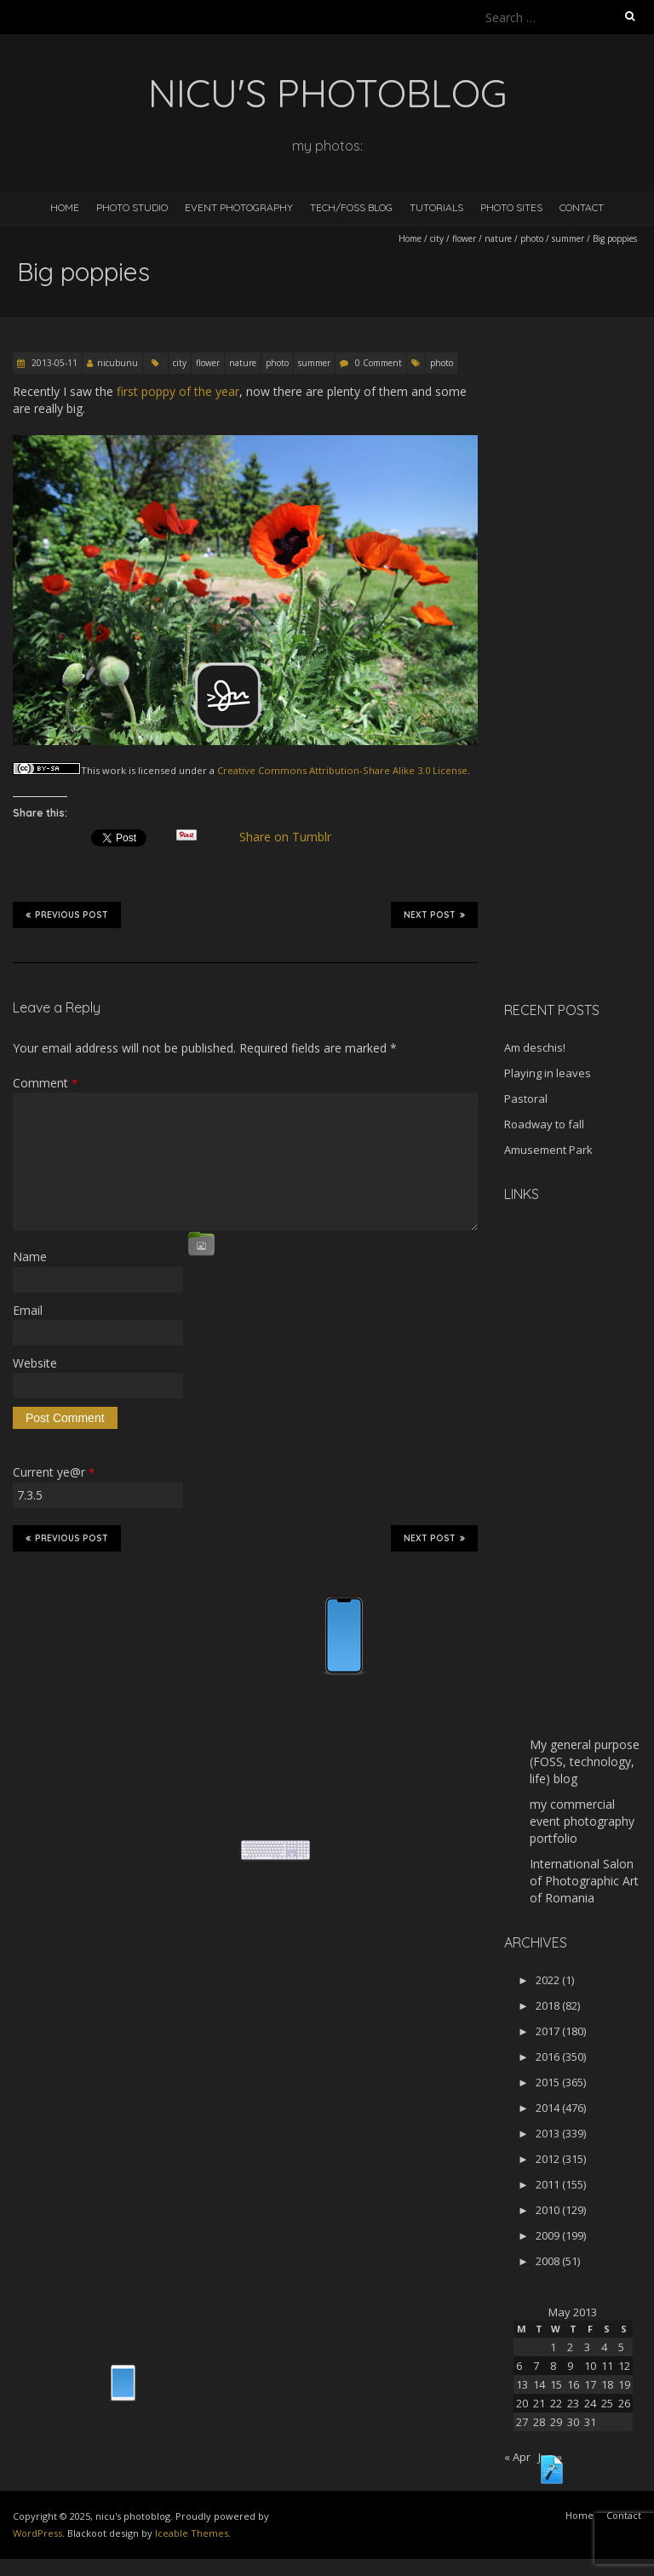  Describe the element at coordinates (275, 1850) in the screenshot. I see `connect a bluetooth keyboard` at that location.